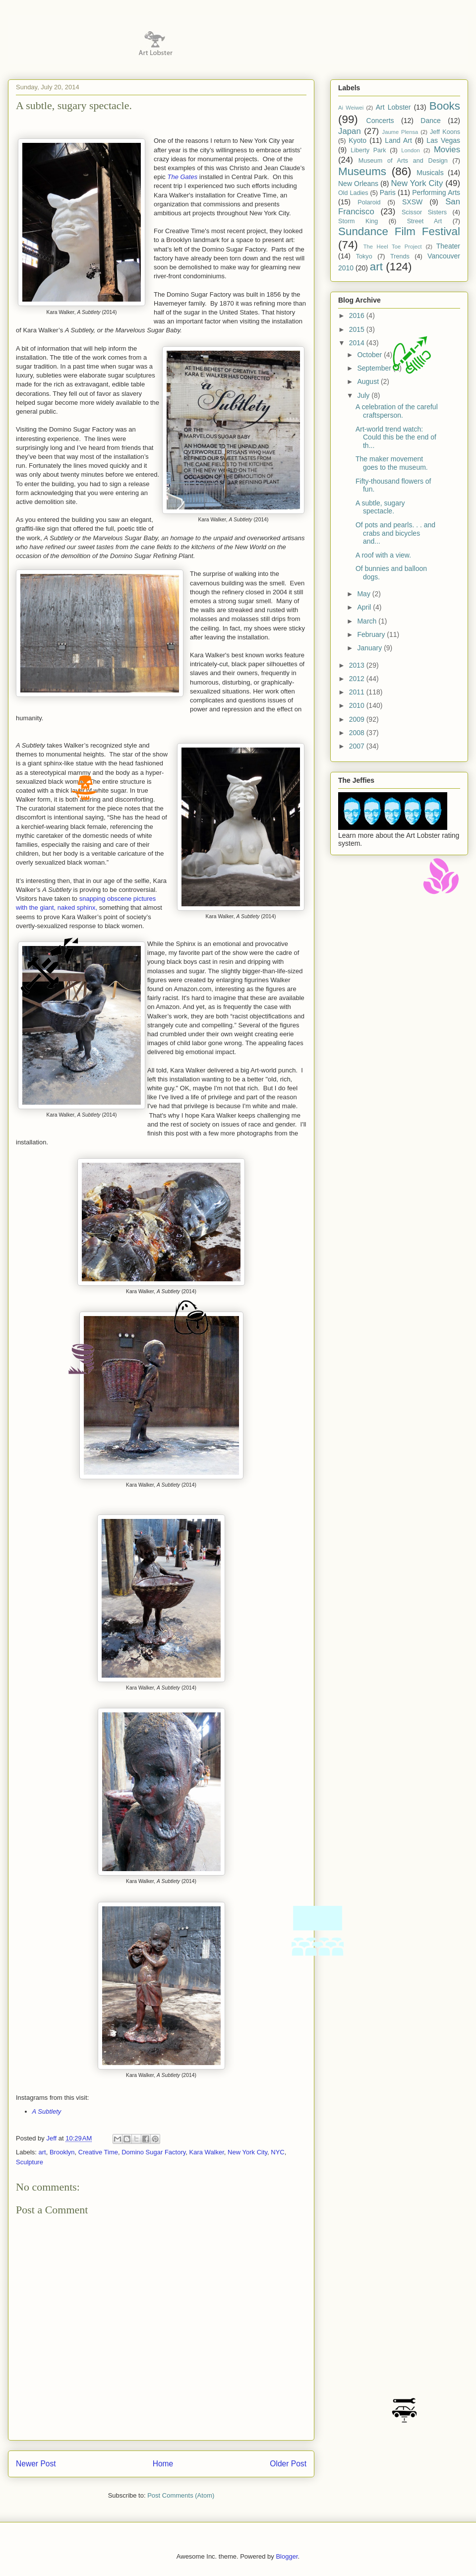 The width and height of the screenshot is (476, 2576). Describe the element at coordinates (404, 2410) in the screenshot. I see `access vehicle repair or maintenance services` at that location.